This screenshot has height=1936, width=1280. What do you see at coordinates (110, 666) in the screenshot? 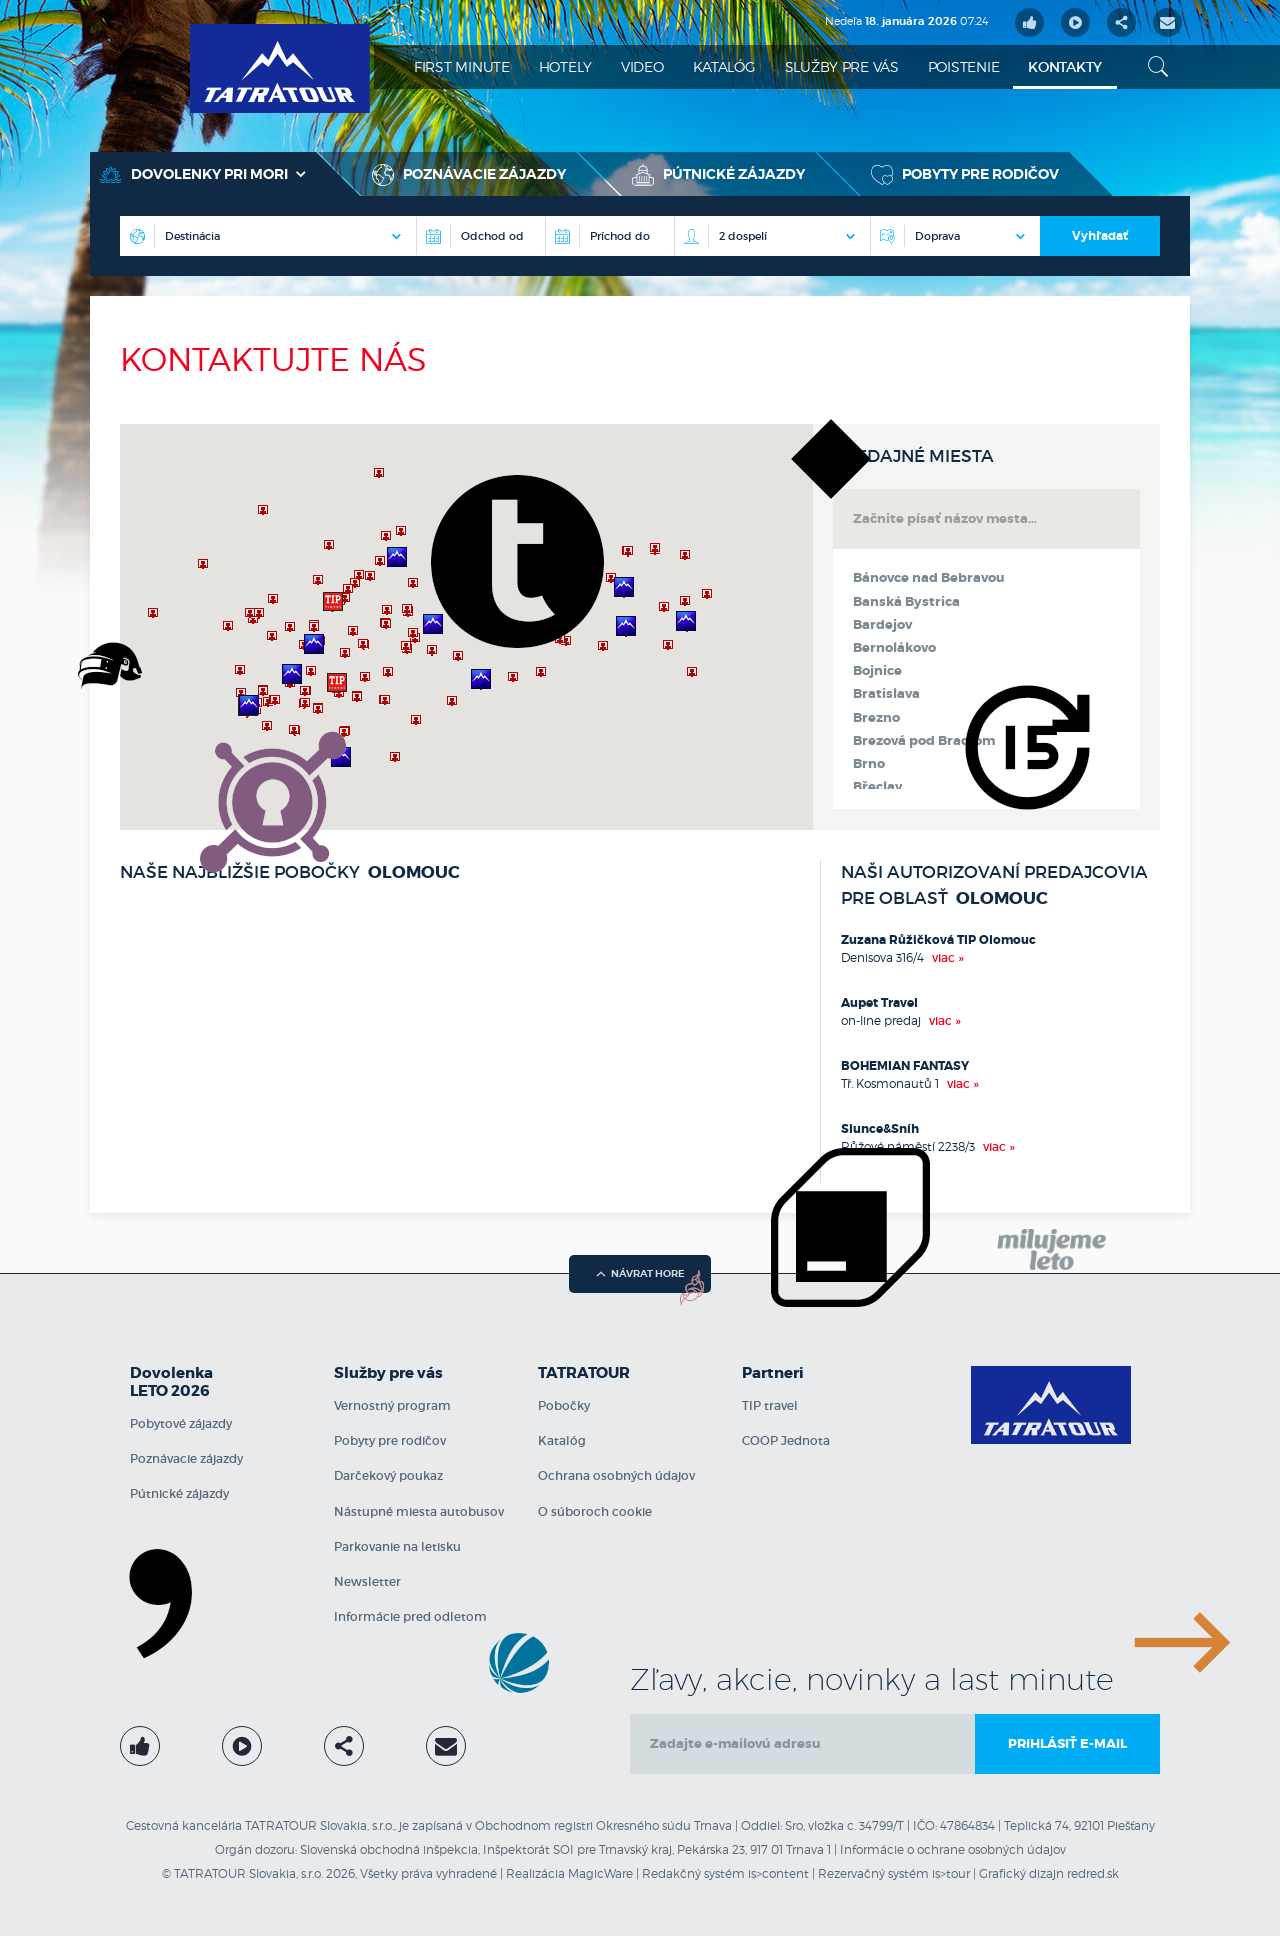
I see `launch PUBG (PlayerUnknown's Battlegrounds) game` at bounding box center [110, 666].